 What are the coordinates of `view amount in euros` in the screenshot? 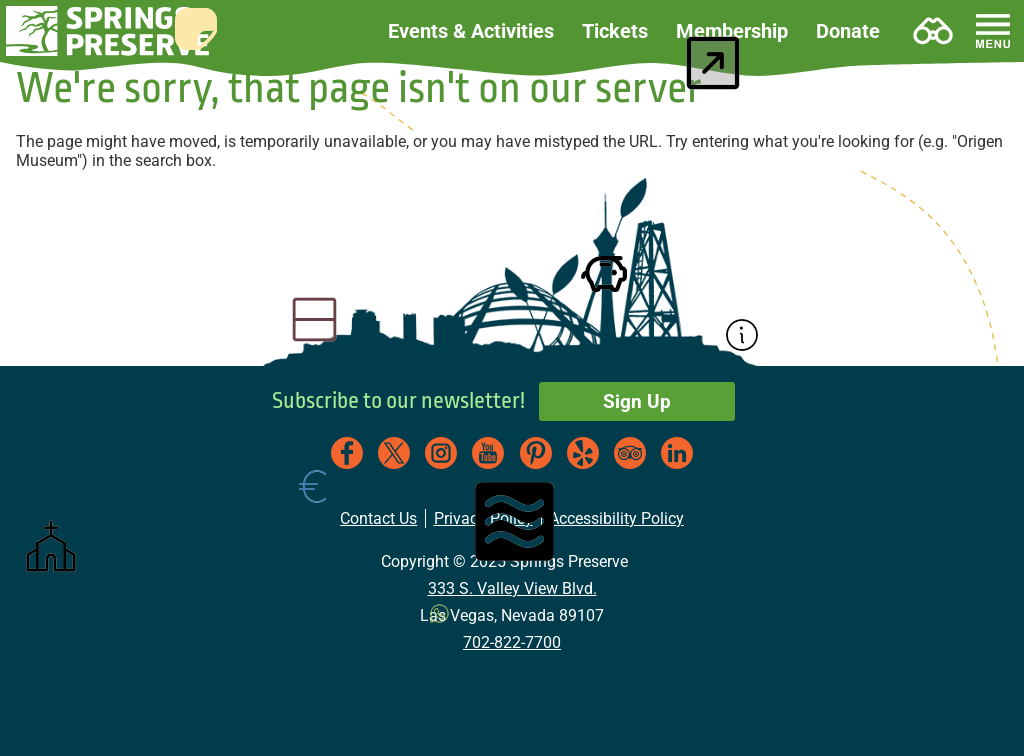 It's located at (315, 486).